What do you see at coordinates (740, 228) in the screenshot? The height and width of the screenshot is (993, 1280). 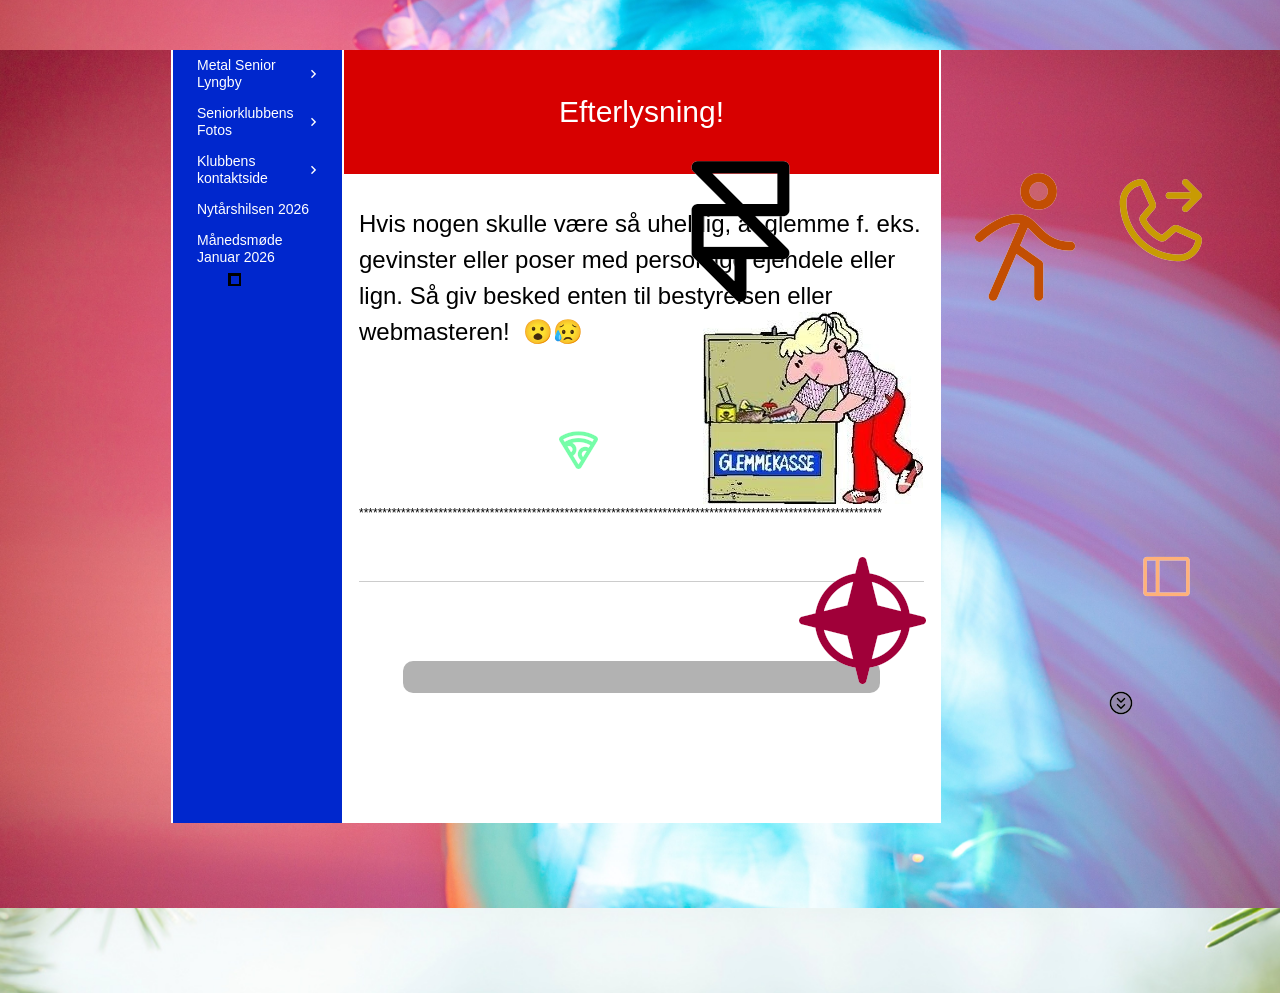 I see `open Framer design tool` at bounding box center [740, 228].